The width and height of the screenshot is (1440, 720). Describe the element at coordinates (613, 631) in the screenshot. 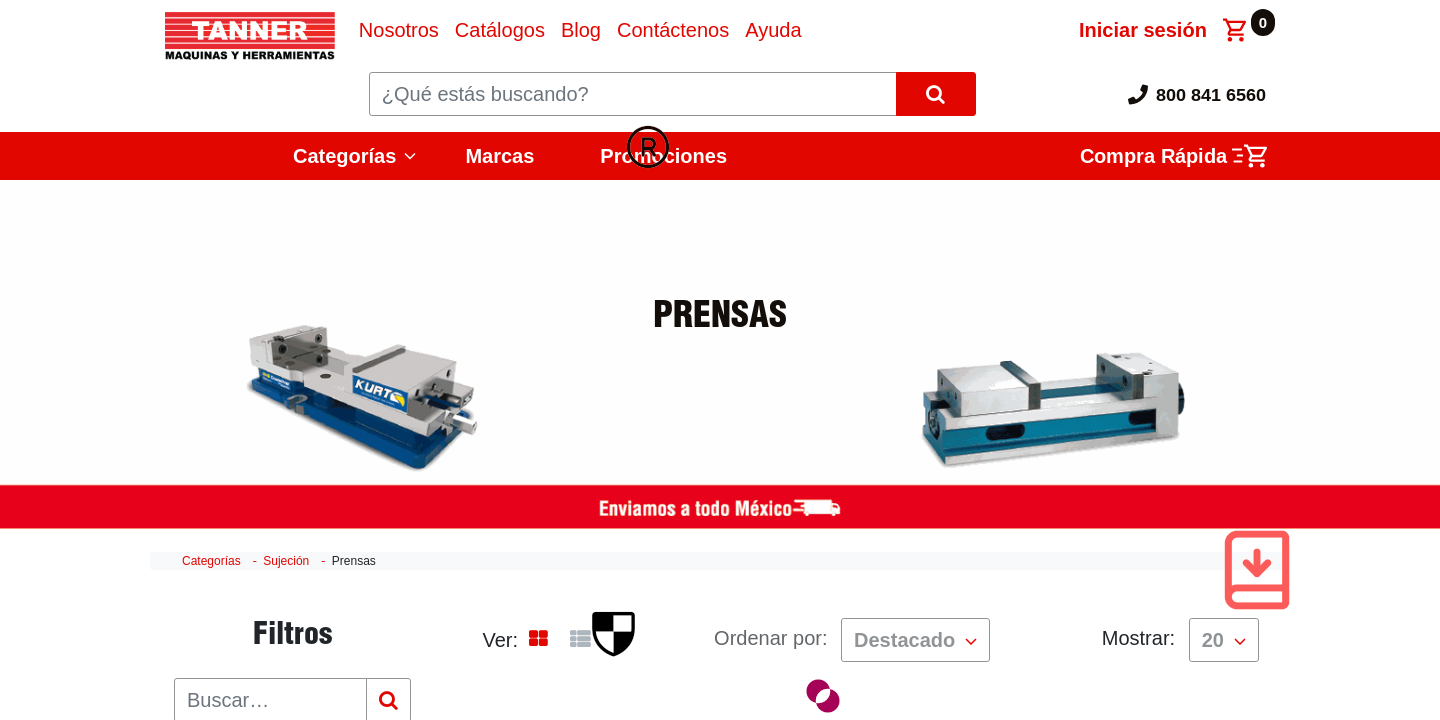

I see `indicates verified or secure status` at that location.